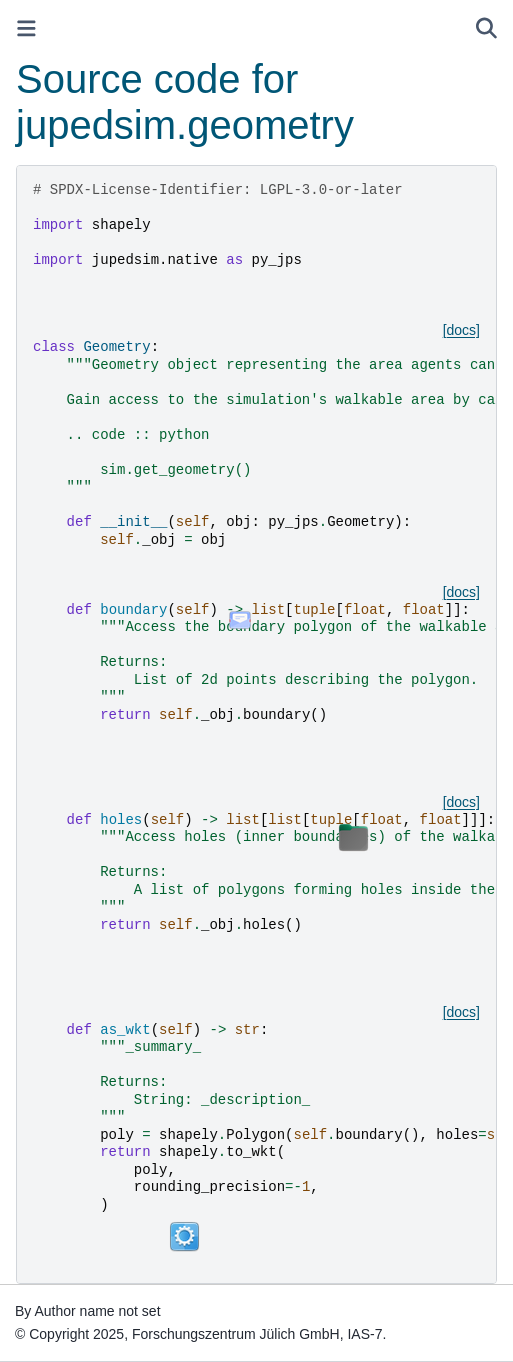 Image resolution: width=513 pixels, height=1362 pixels. Describe the element at coordinates (240, 620) in the screenshot. I see `open the mail app` at that location.